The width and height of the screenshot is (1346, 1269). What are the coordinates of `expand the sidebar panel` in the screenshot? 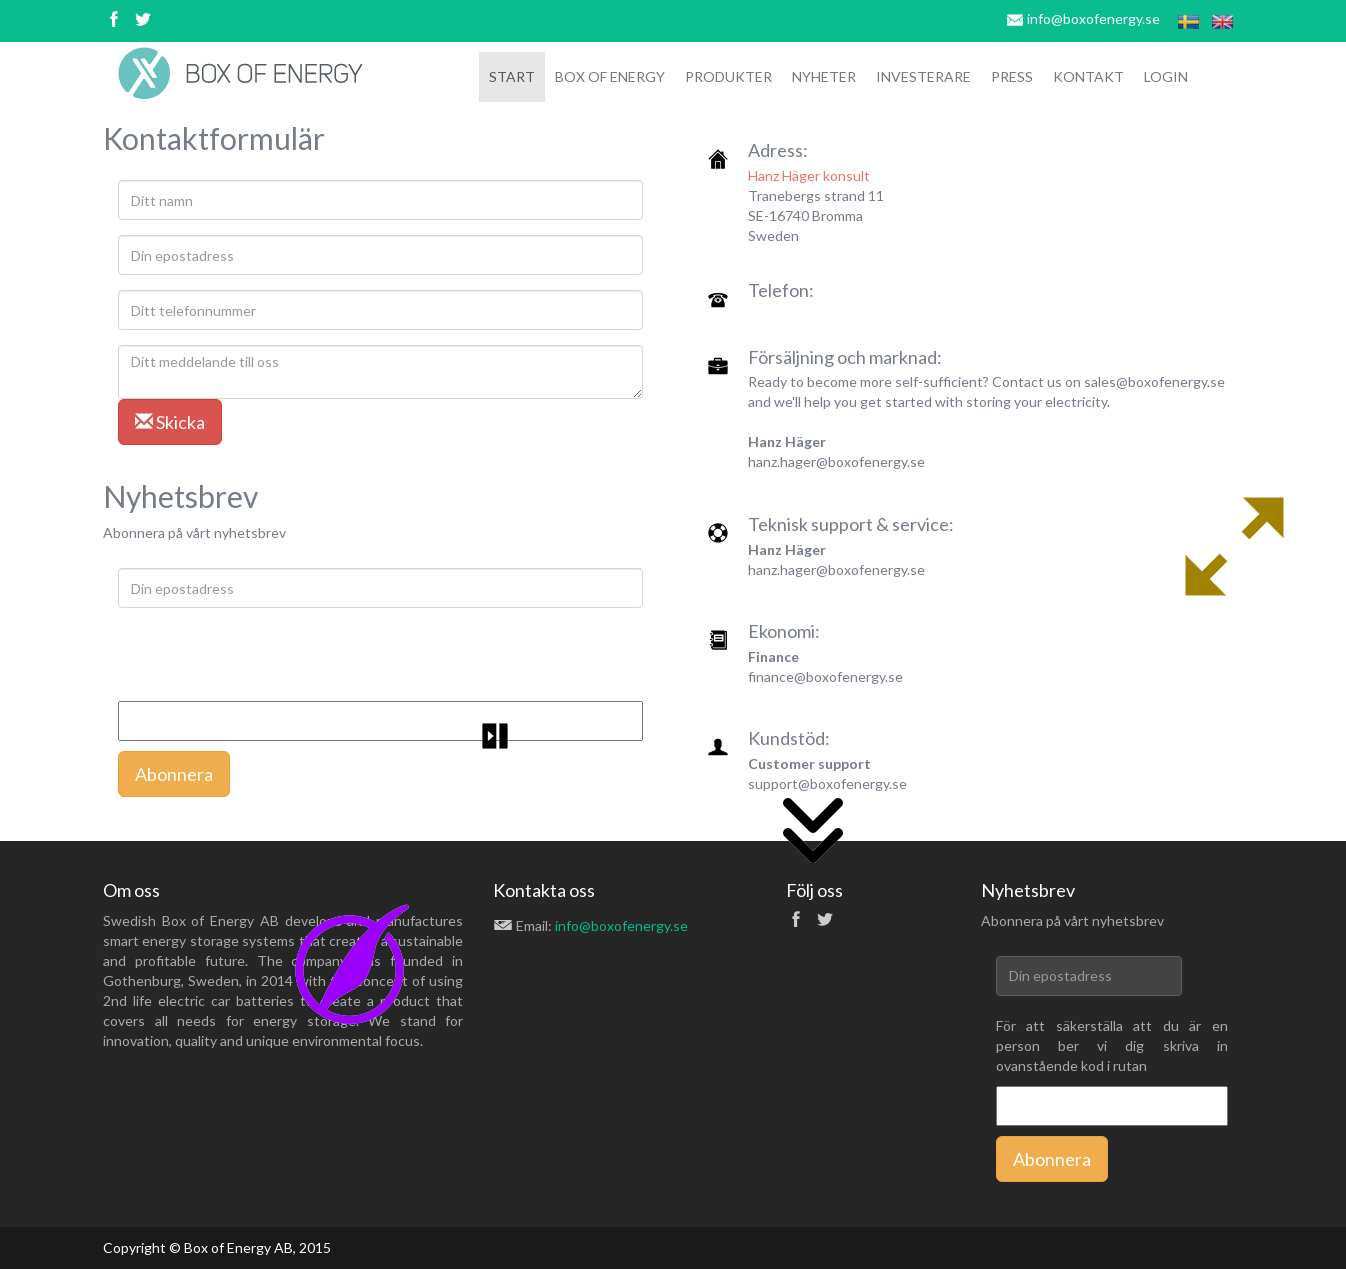 It's located at (495, 736).